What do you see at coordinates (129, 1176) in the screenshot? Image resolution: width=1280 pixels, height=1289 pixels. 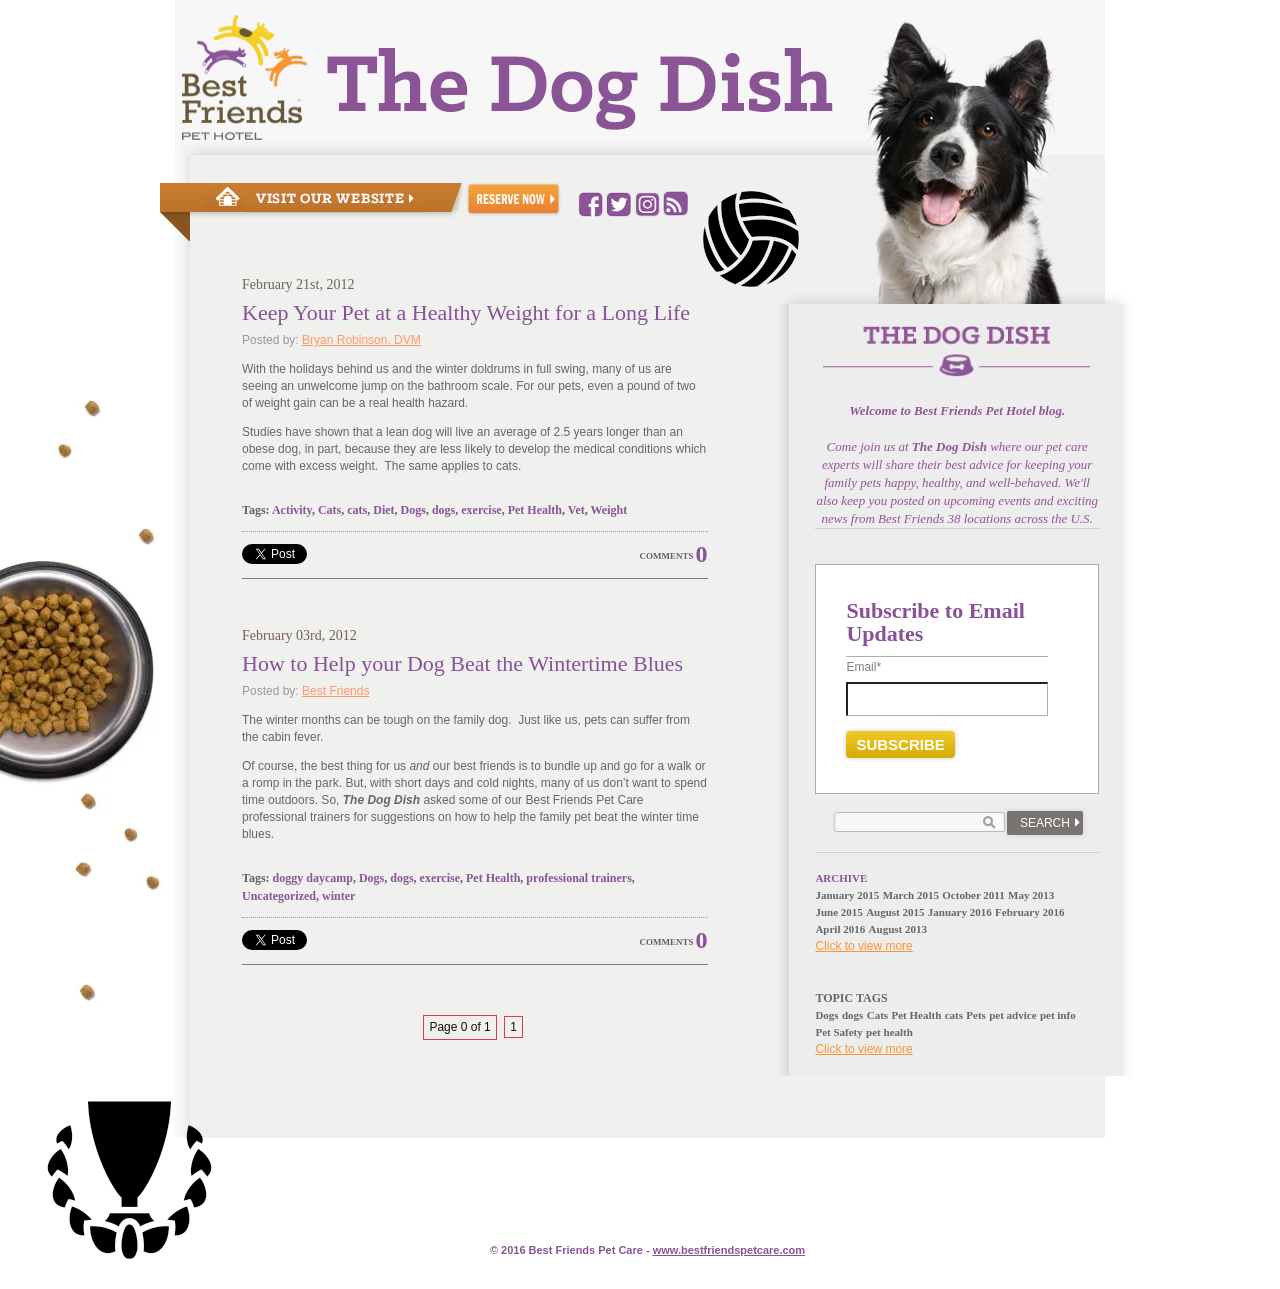 I see `view achievements or awards` at bounding box center [129, 1176].